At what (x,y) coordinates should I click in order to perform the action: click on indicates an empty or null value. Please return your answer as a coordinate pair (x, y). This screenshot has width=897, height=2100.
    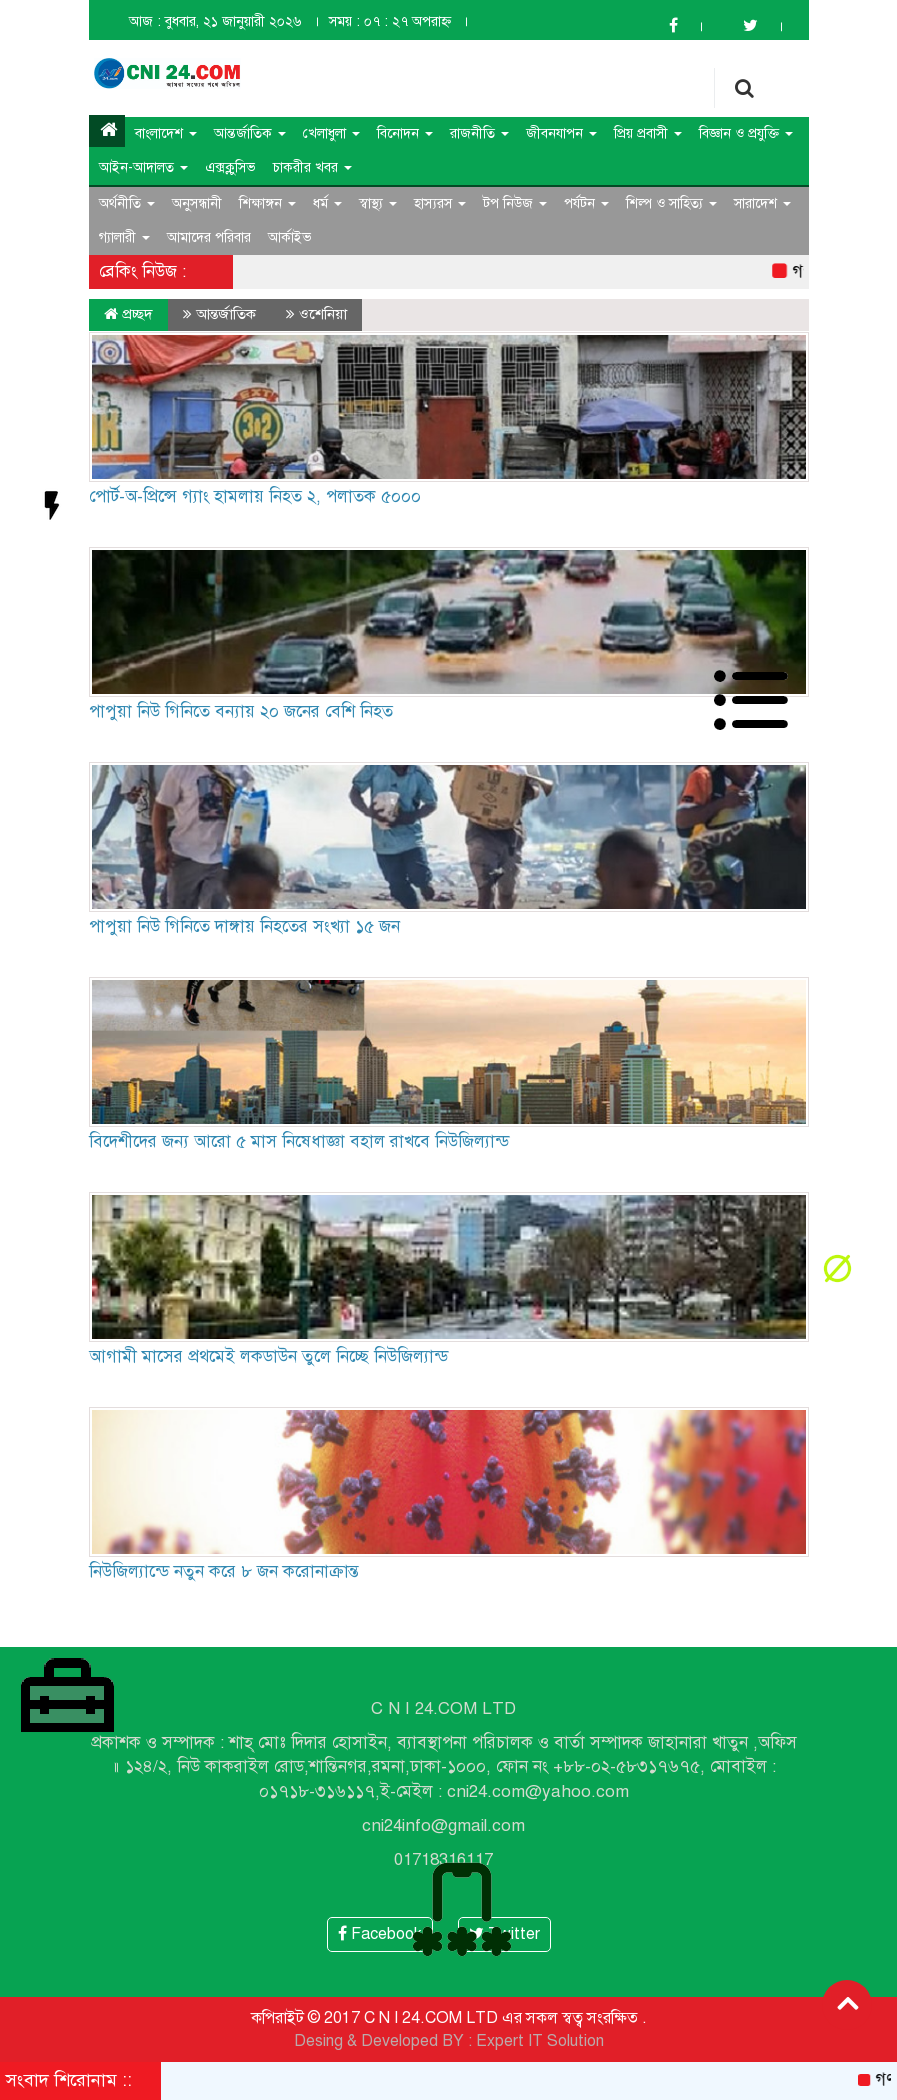
    Looking at the image, I should click on (837, 1268).